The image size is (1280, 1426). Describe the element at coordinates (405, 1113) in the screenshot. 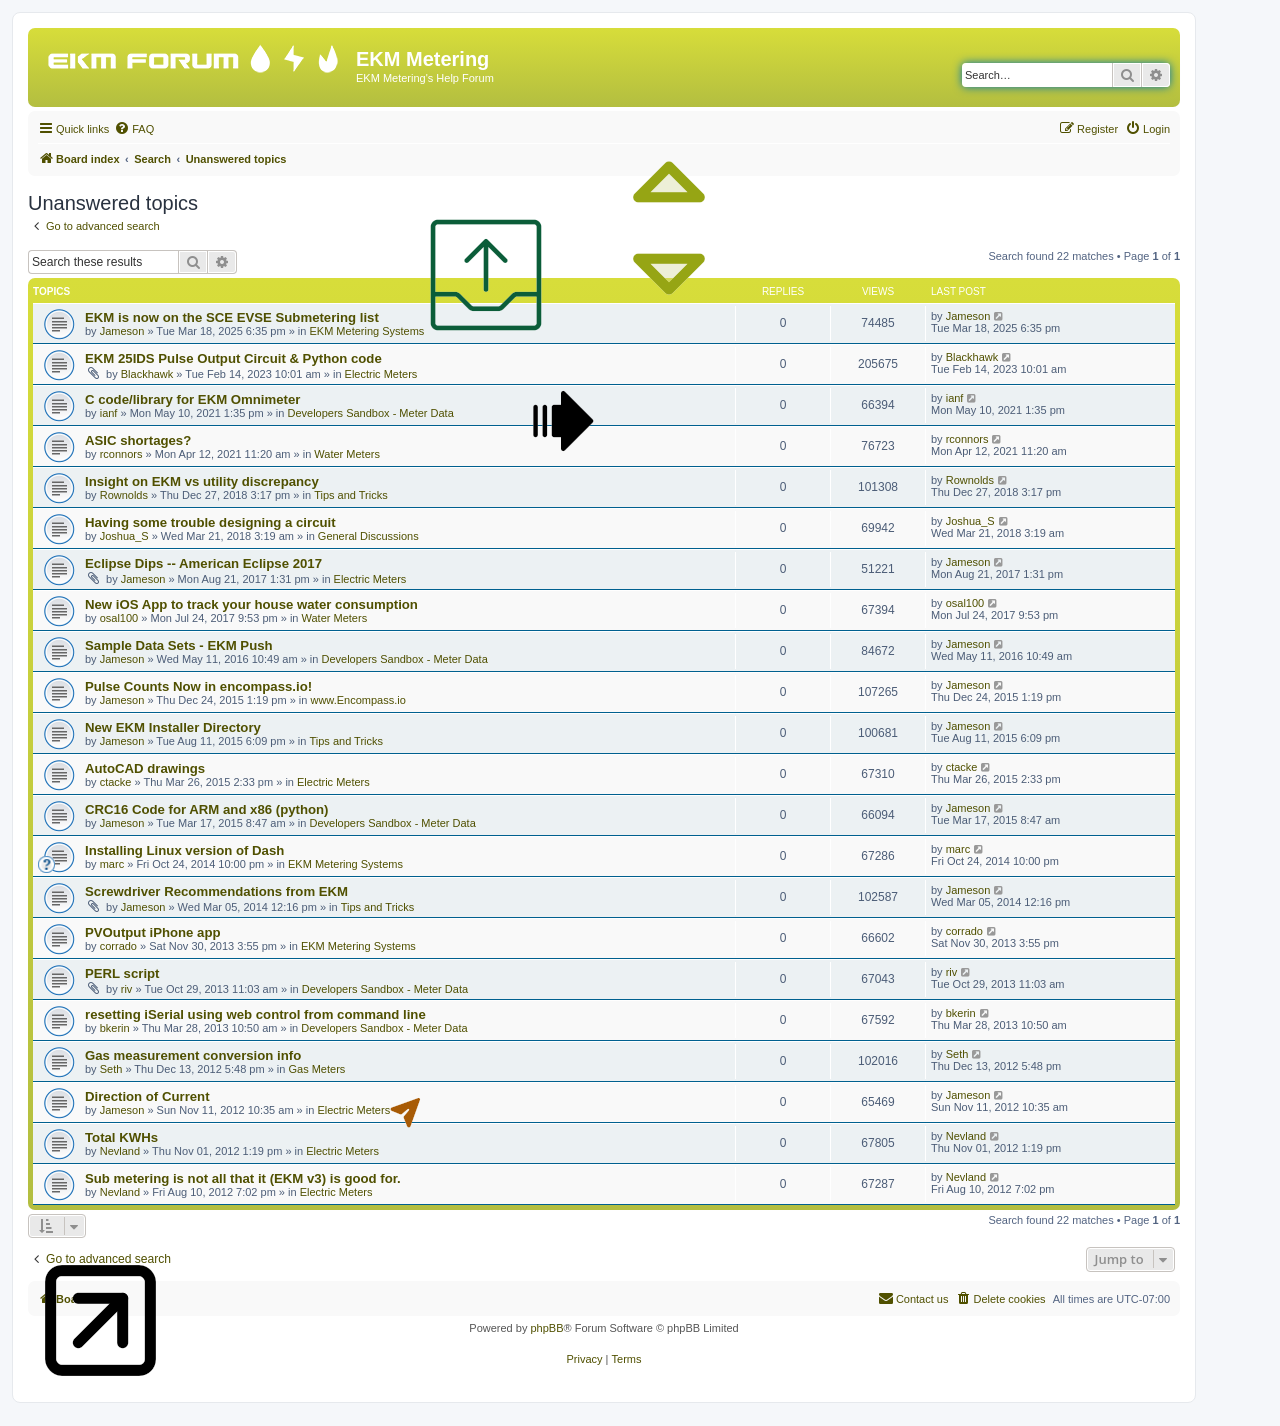

I see `send a message` at that location.